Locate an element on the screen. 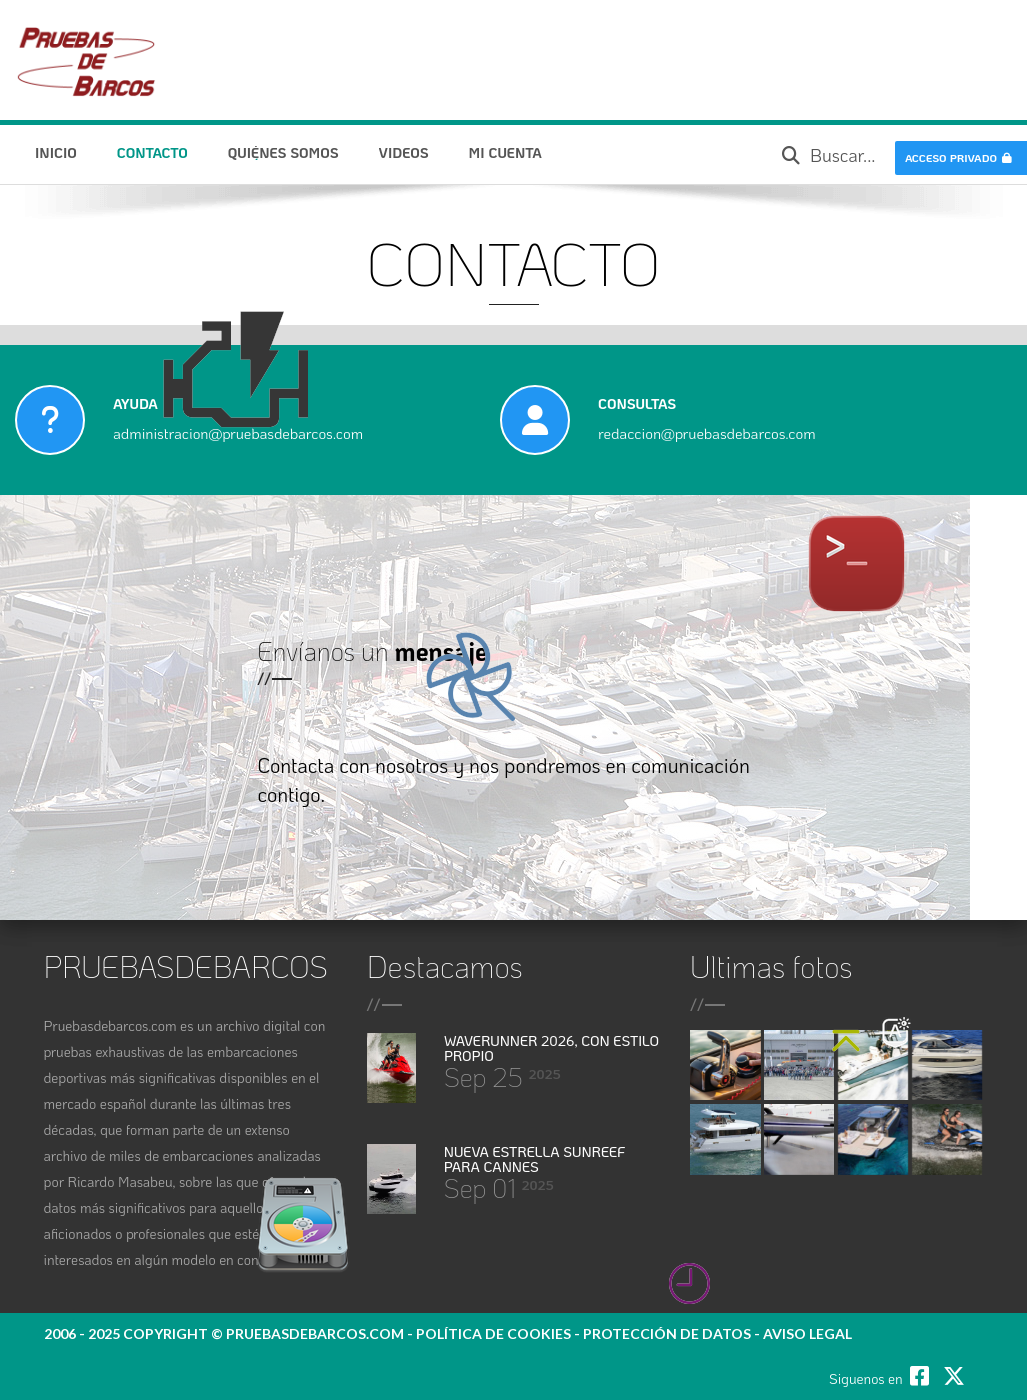 The width and height of the screenshot is (1027, 1400). adjust keyboard backlight brightness is located at coordinates (896, 1032).